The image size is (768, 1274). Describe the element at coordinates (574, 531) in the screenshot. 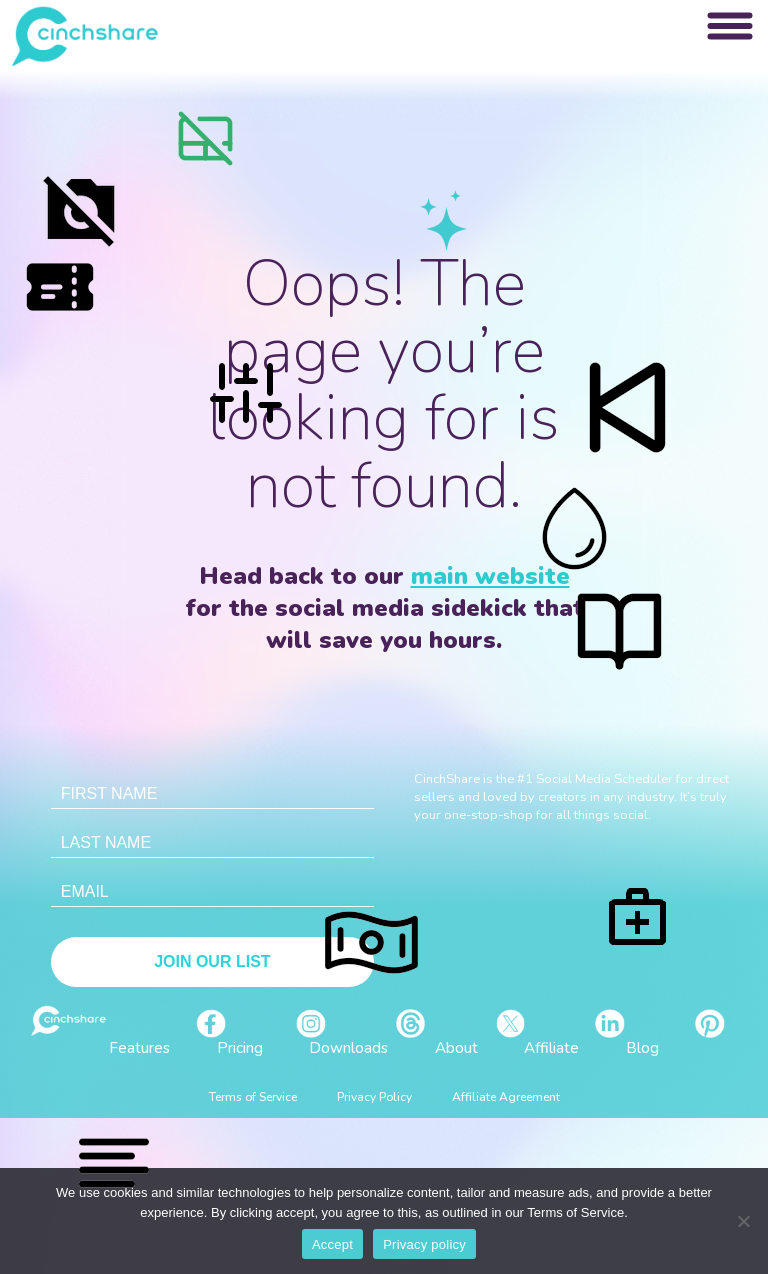

I see `indicates water or liquid-related settings` at that location.